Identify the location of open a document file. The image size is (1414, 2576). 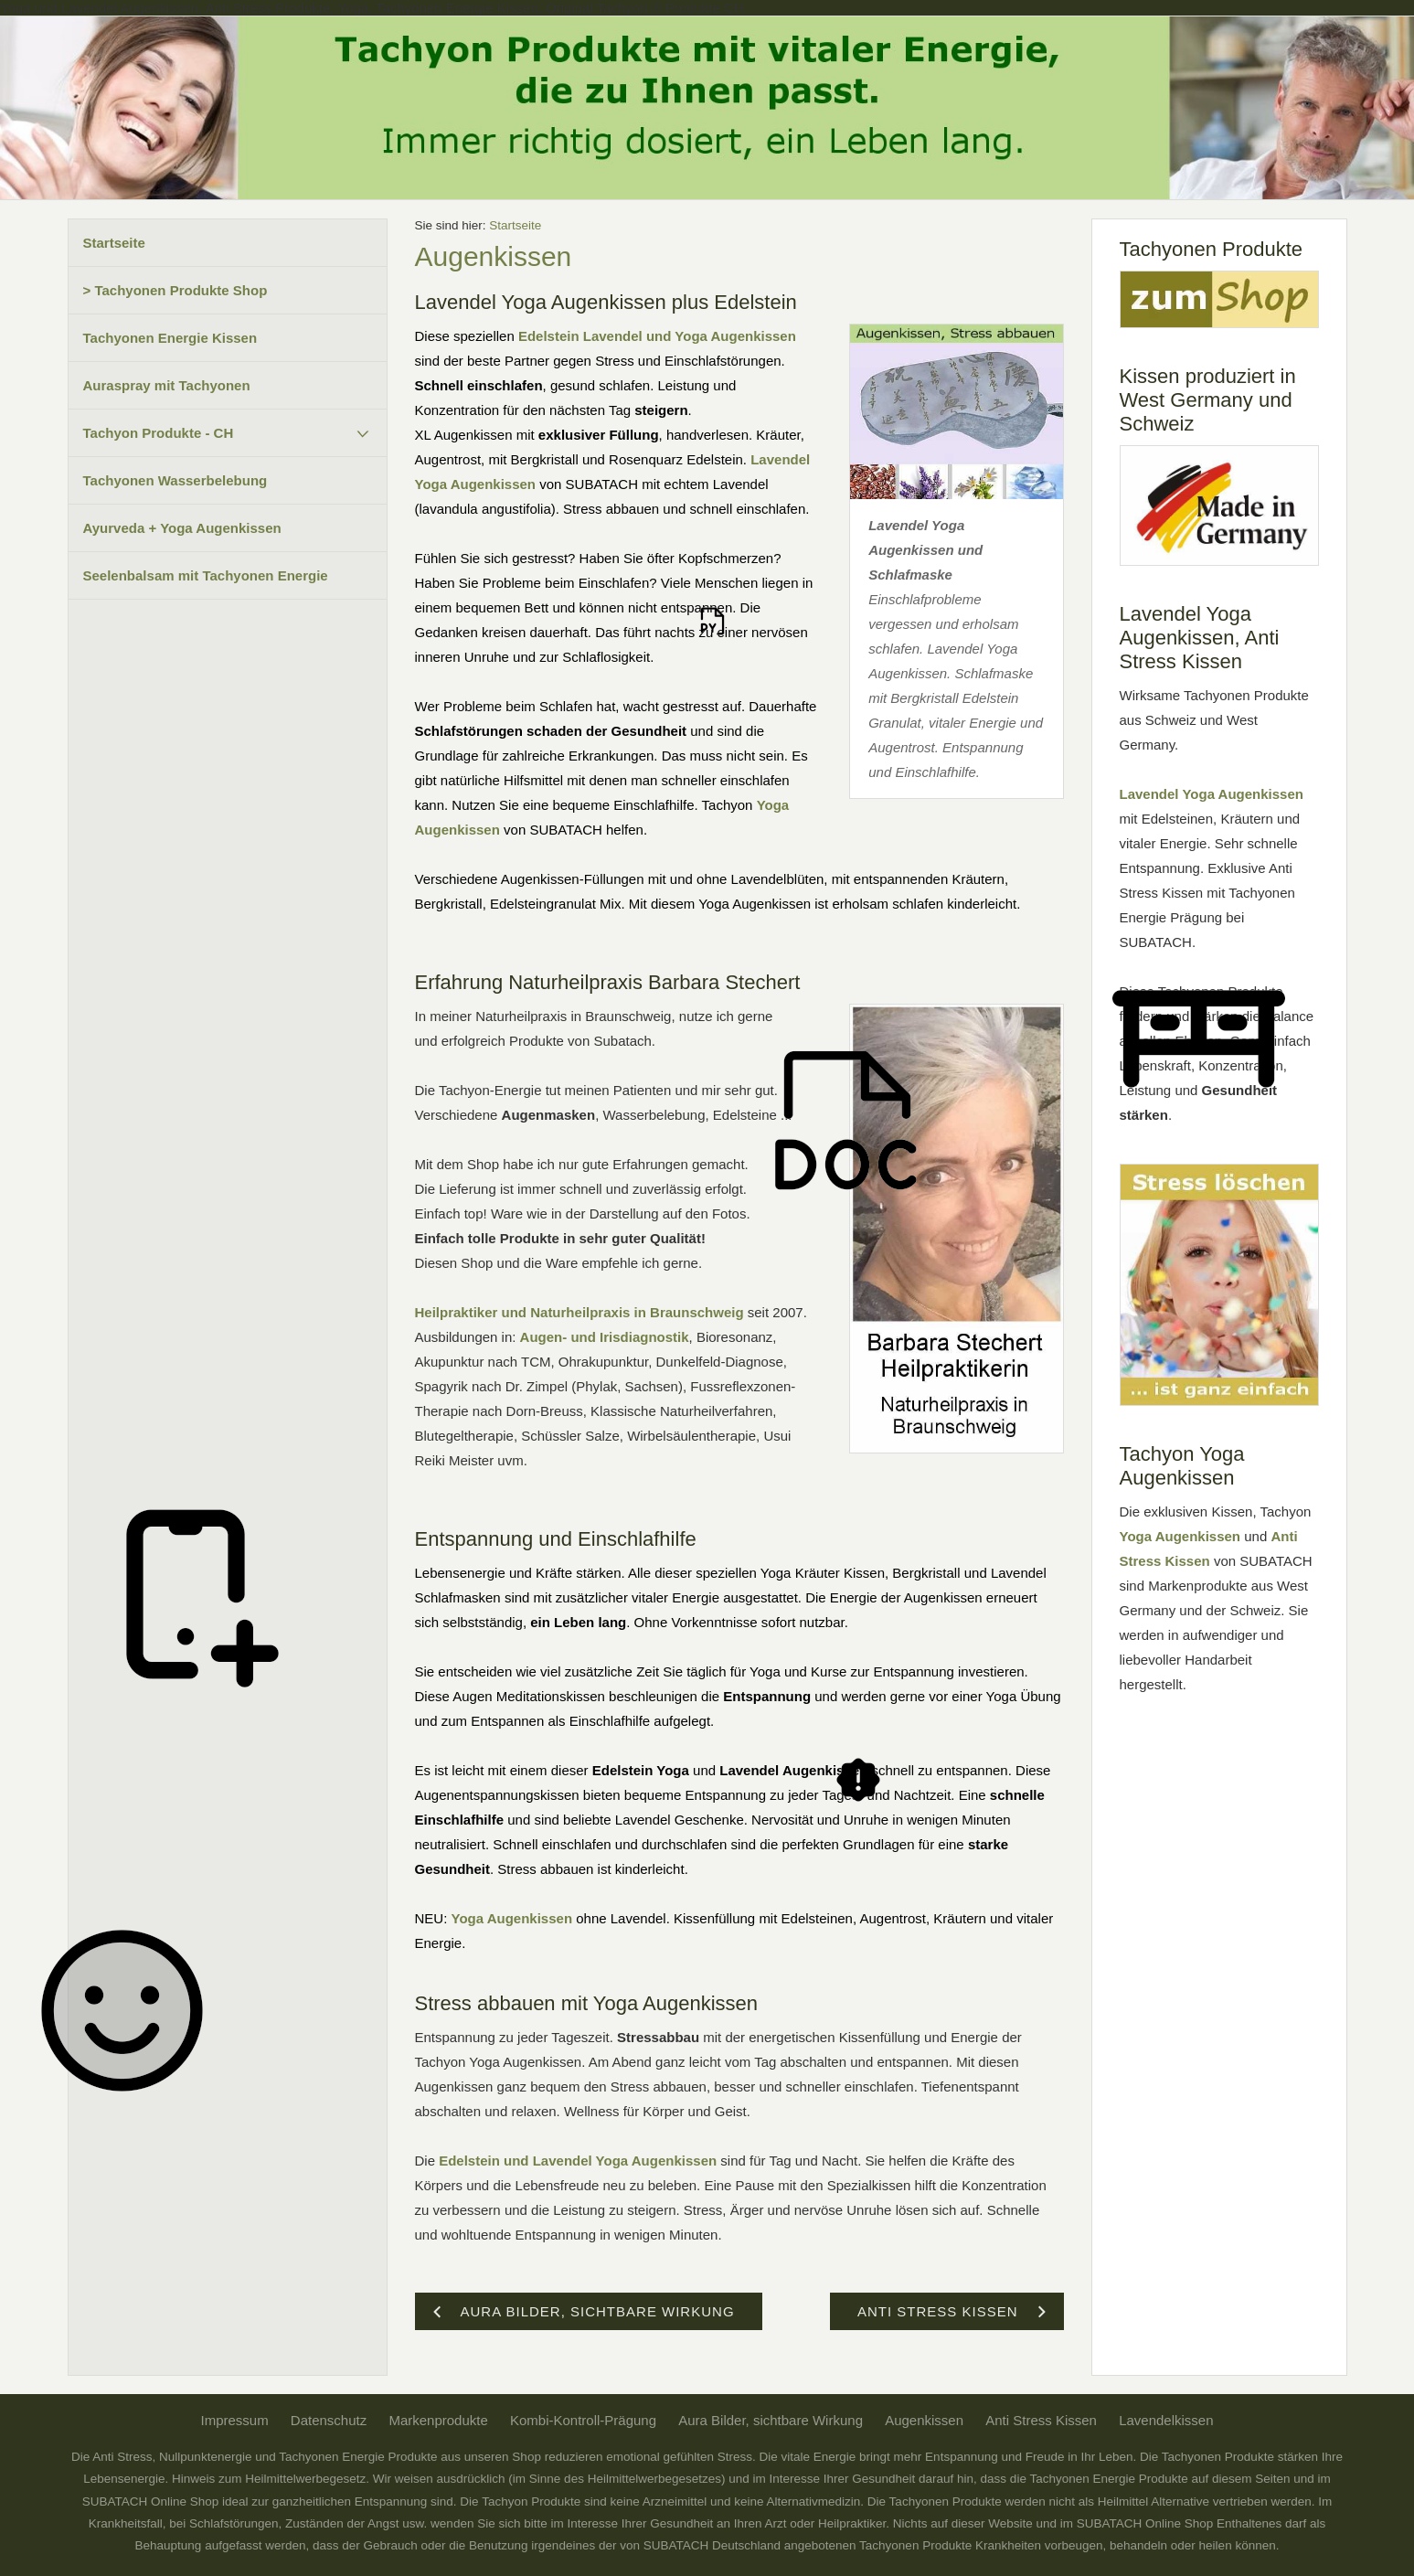
(847, 1126).